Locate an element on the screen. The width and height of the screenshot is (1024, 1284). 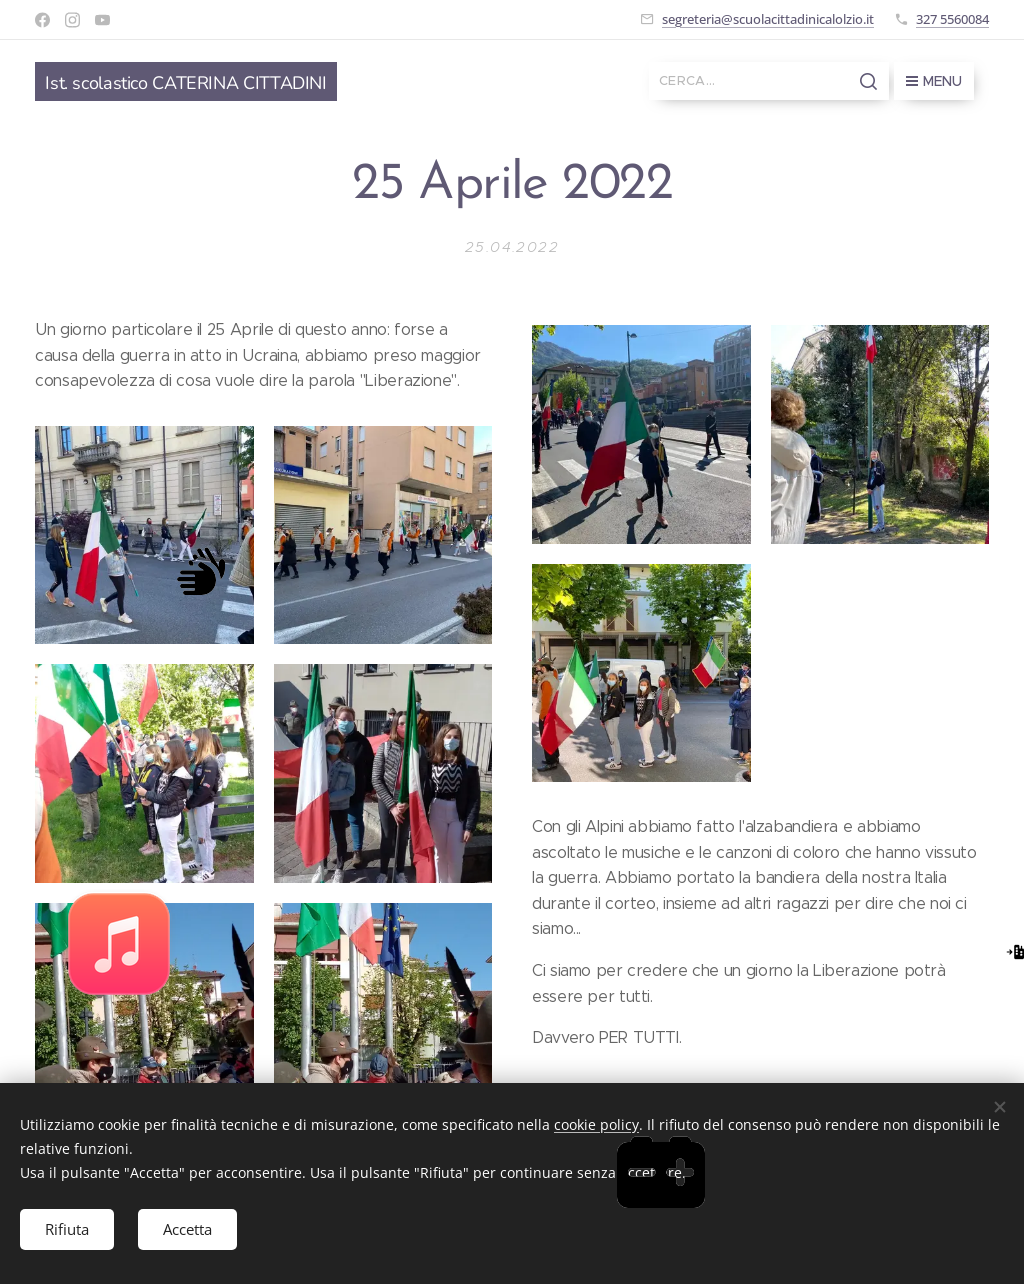
access sign language interpretation options is located at coordinates (201, 571).